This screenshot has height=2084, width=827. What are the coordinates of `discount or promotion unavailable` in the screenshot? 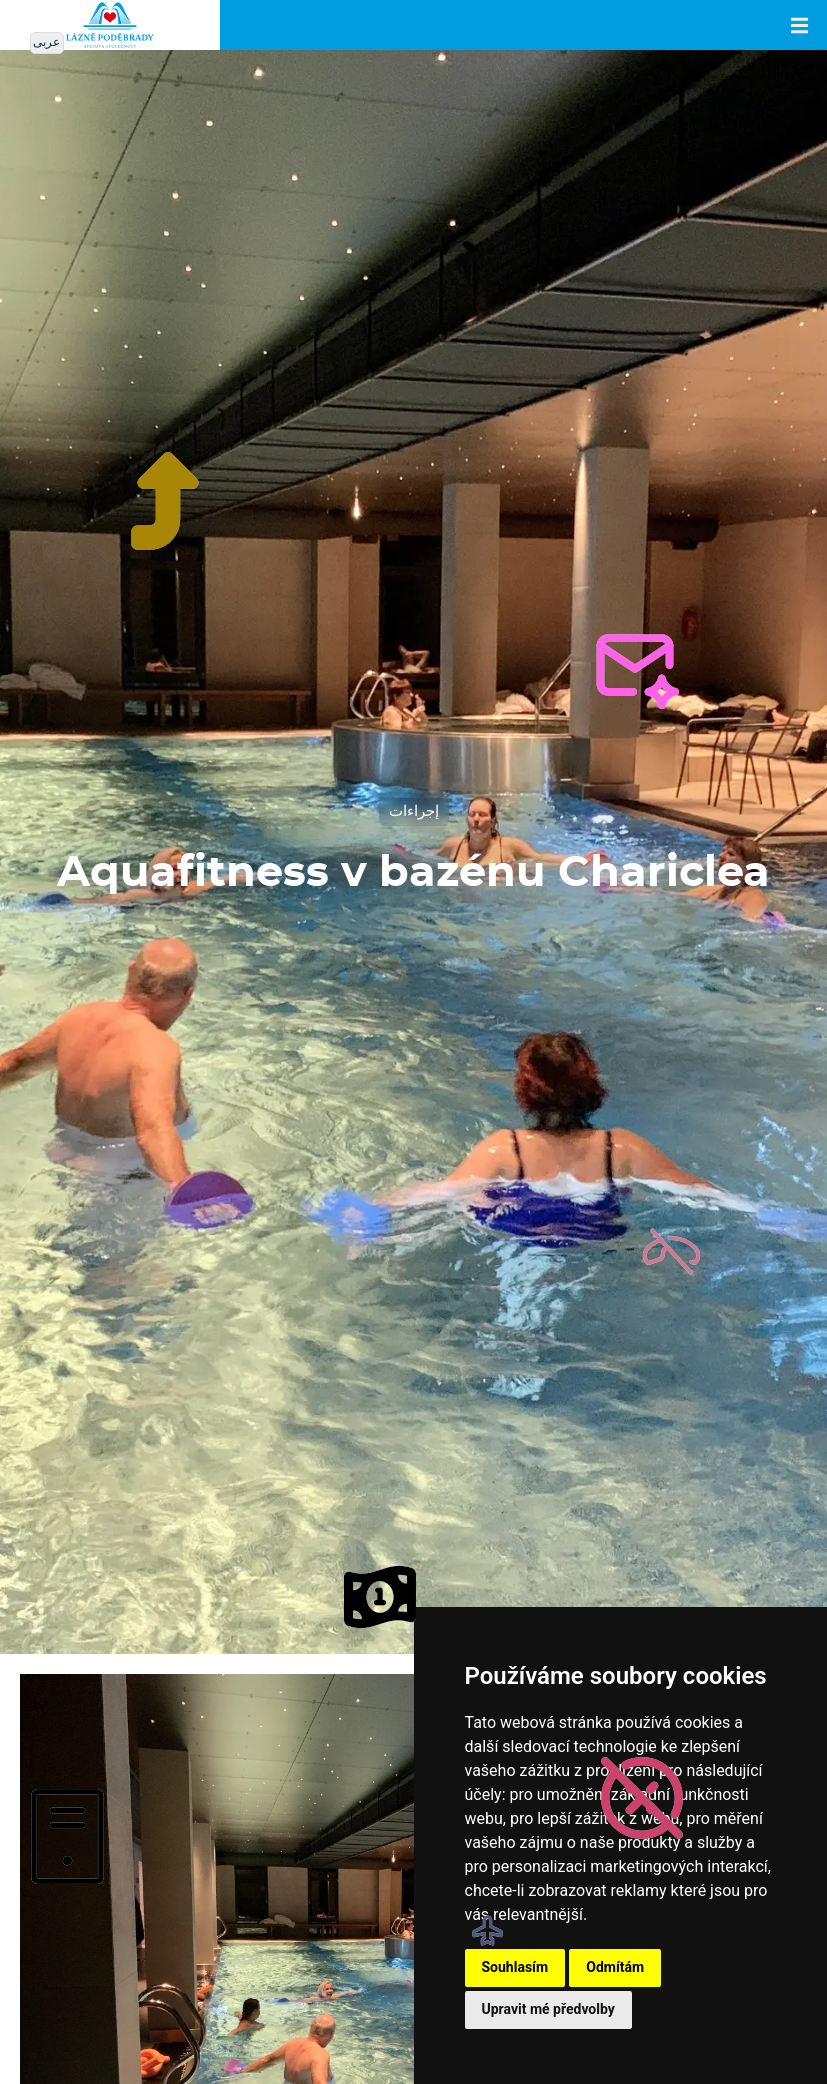 It's located at (642, 1798).